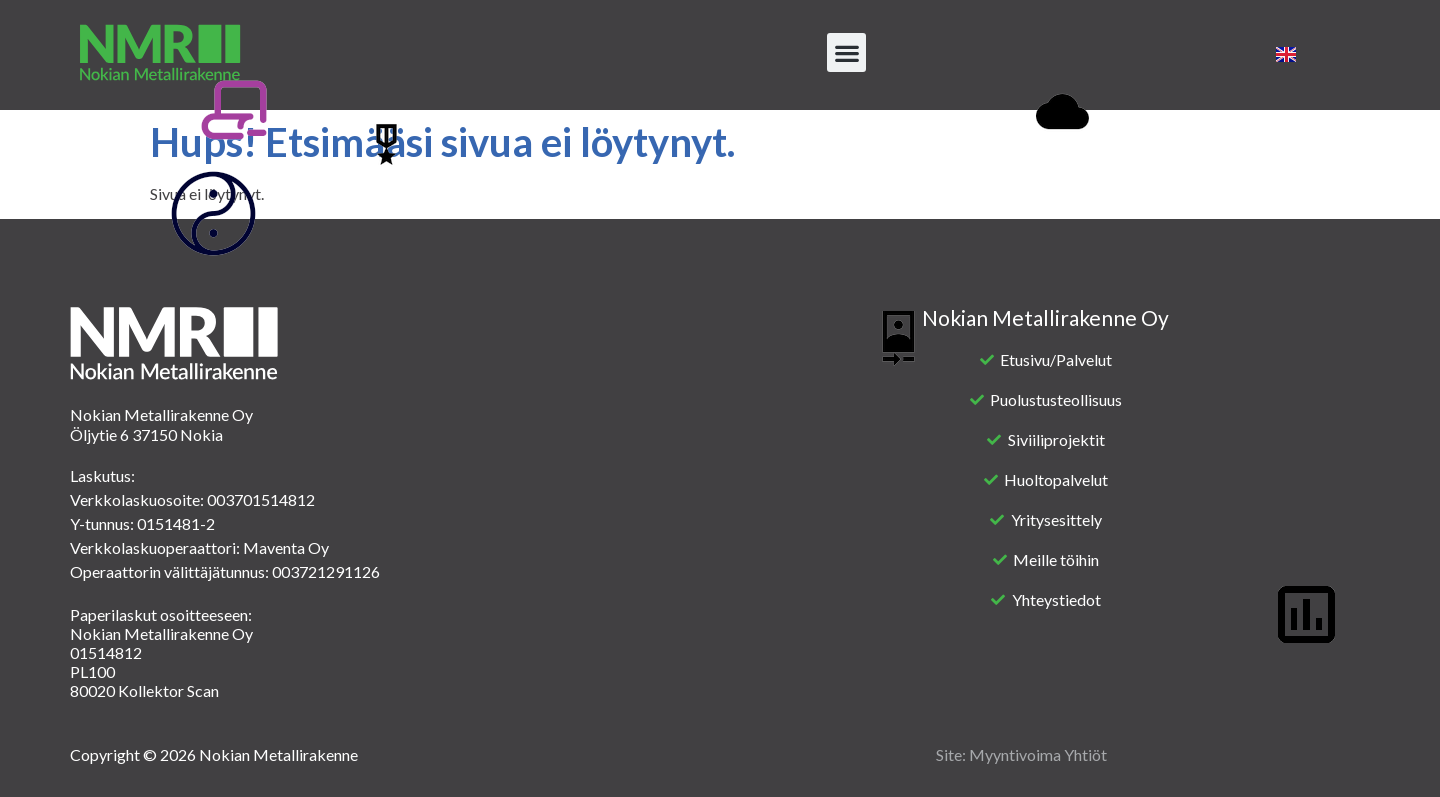 The height and width of the screenshot is (797, 1440). Describe the element at coordinates (1306, 614) in the screenshot. I see `insert a chart or graph into a document` at that location.